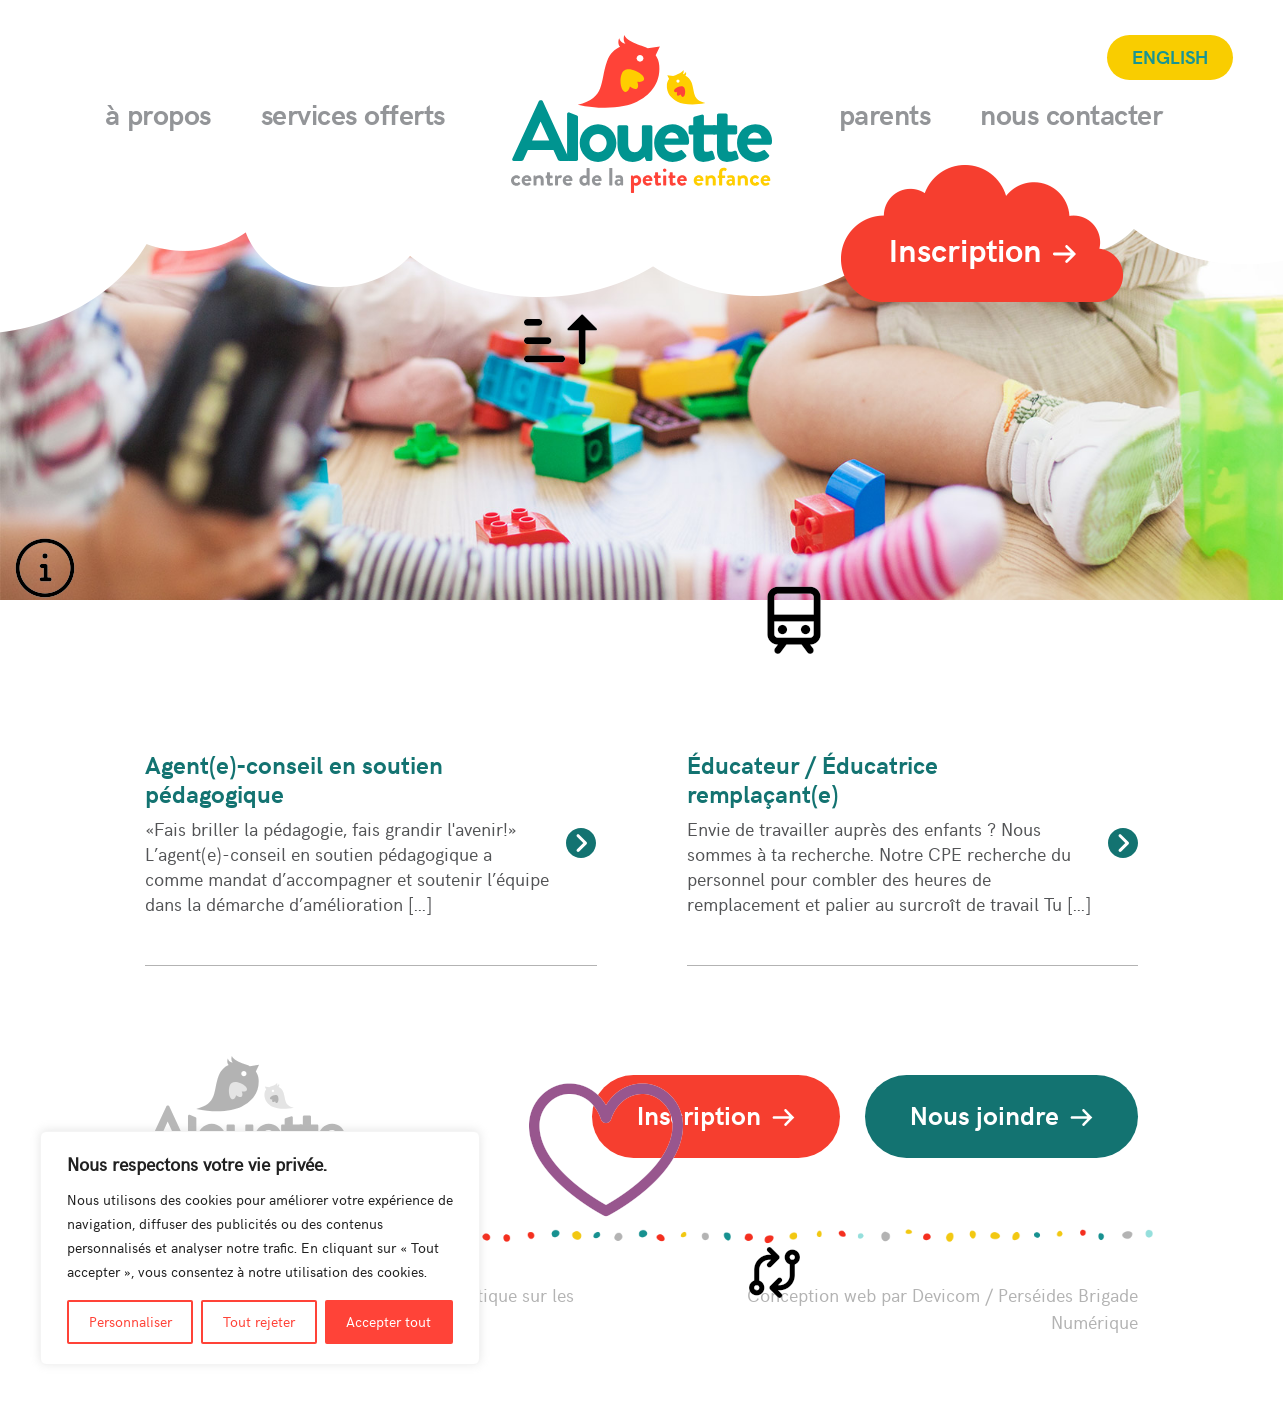 The width and height of the screenshot is (1283, 1405). I want to click on view more information or details, so click(45, 568).